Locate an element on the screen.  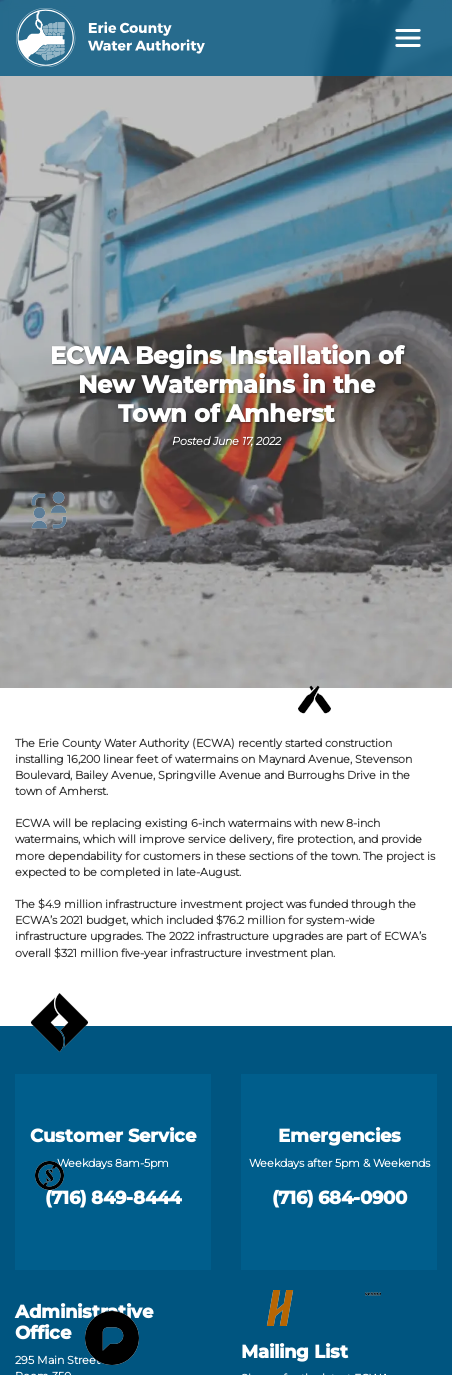
open the Pixelfed app is located at coordinates (112, 1338).